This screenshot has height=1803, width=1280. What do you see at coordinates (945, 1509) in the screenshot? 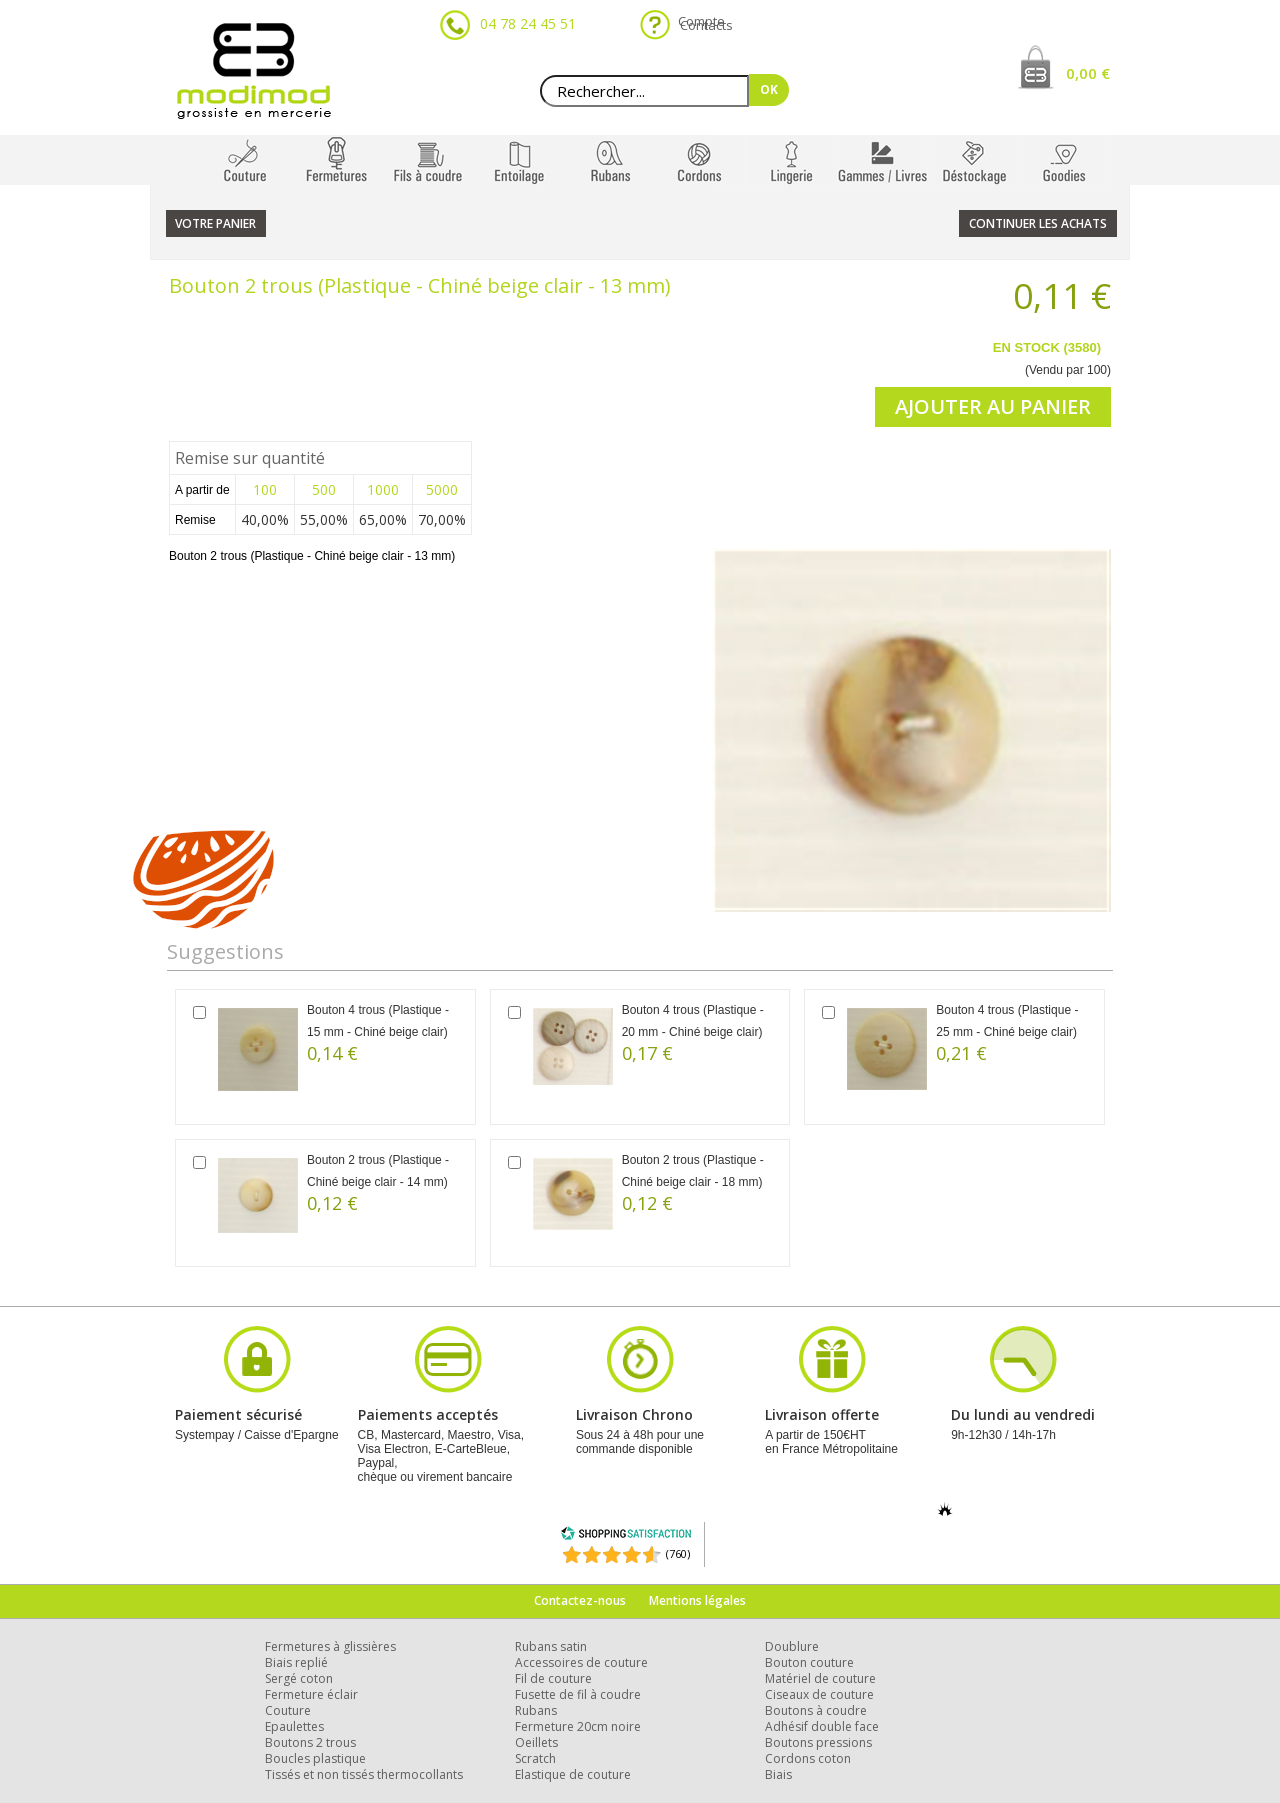
I see `enter a new area or portal in a game` at bounding box center [945, 1509].